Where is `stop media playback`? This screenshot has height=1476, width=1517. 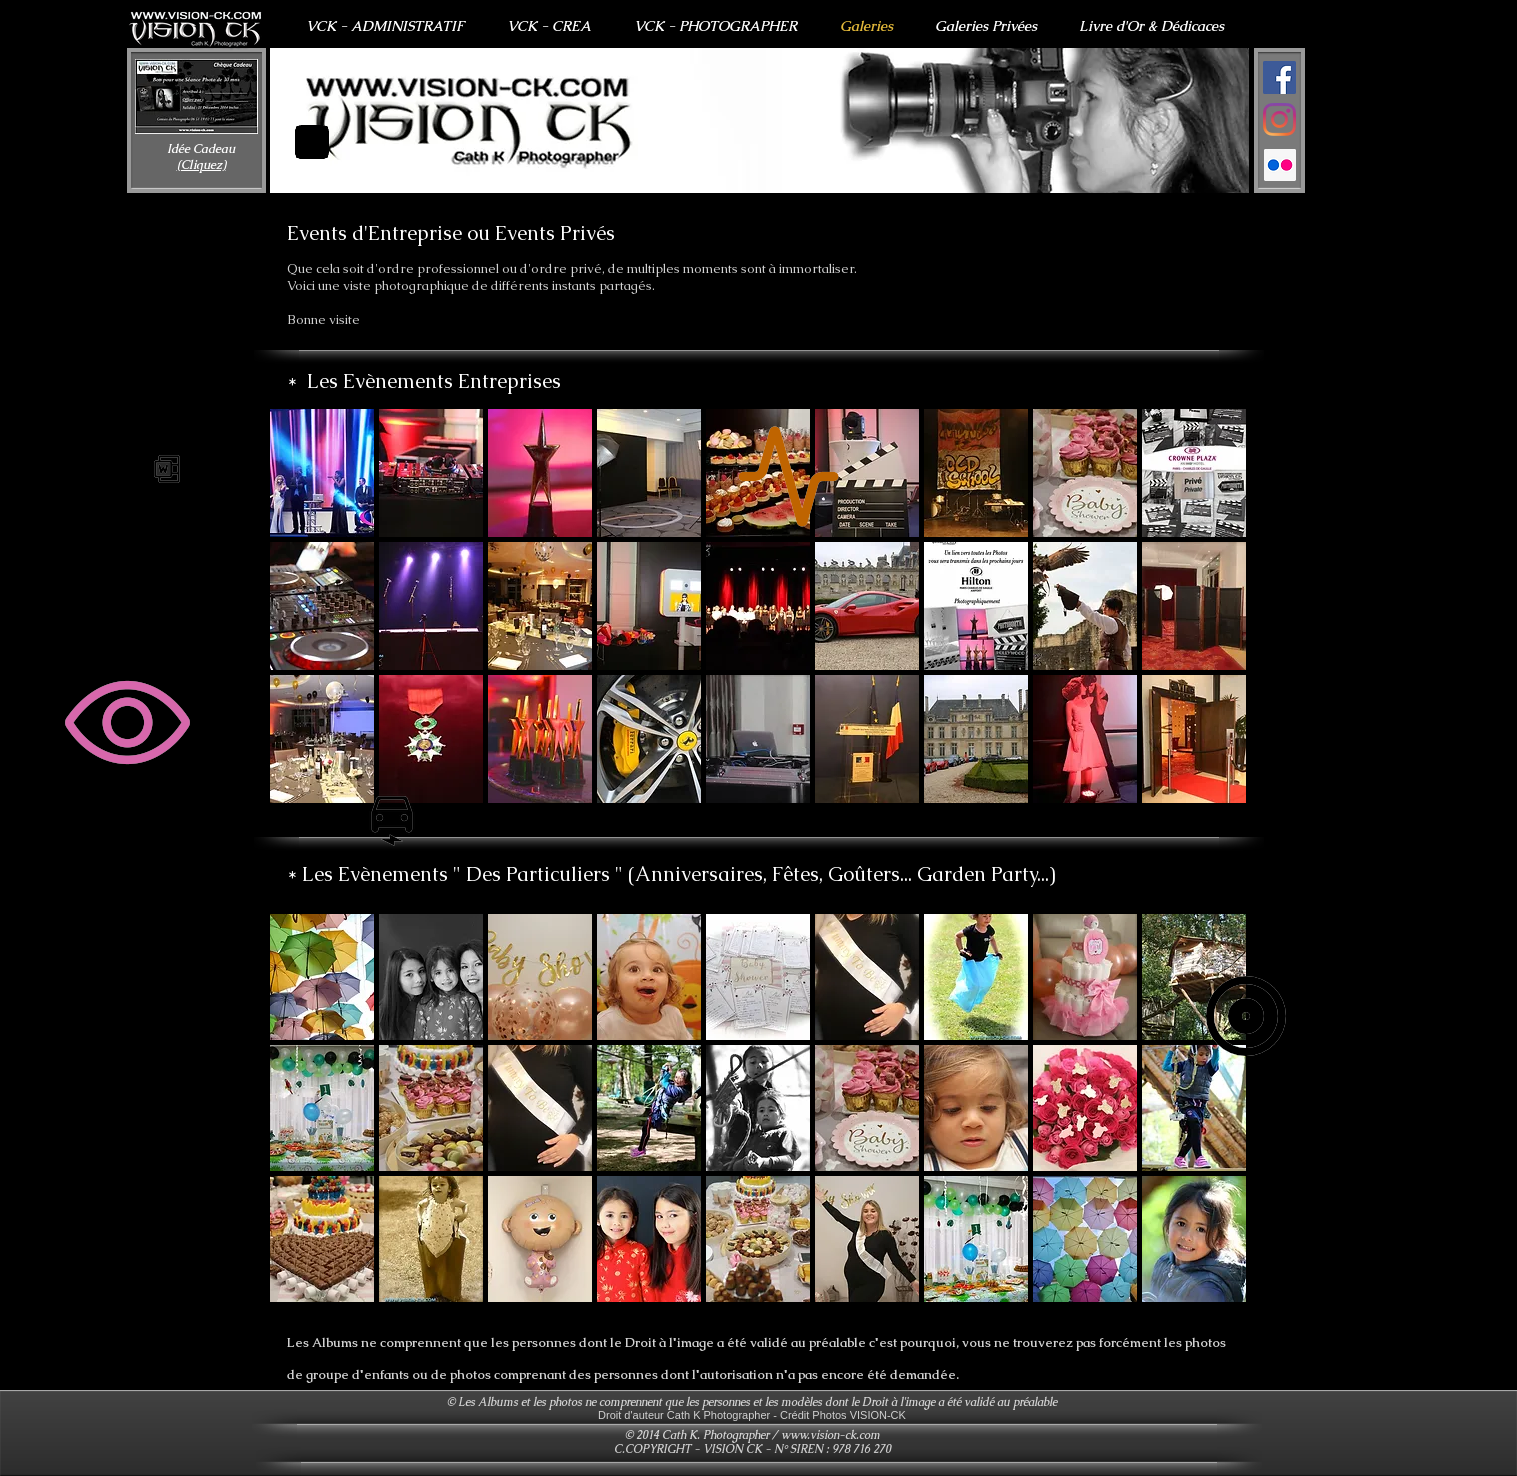 stop media playback is located at coordinates (312, 142).